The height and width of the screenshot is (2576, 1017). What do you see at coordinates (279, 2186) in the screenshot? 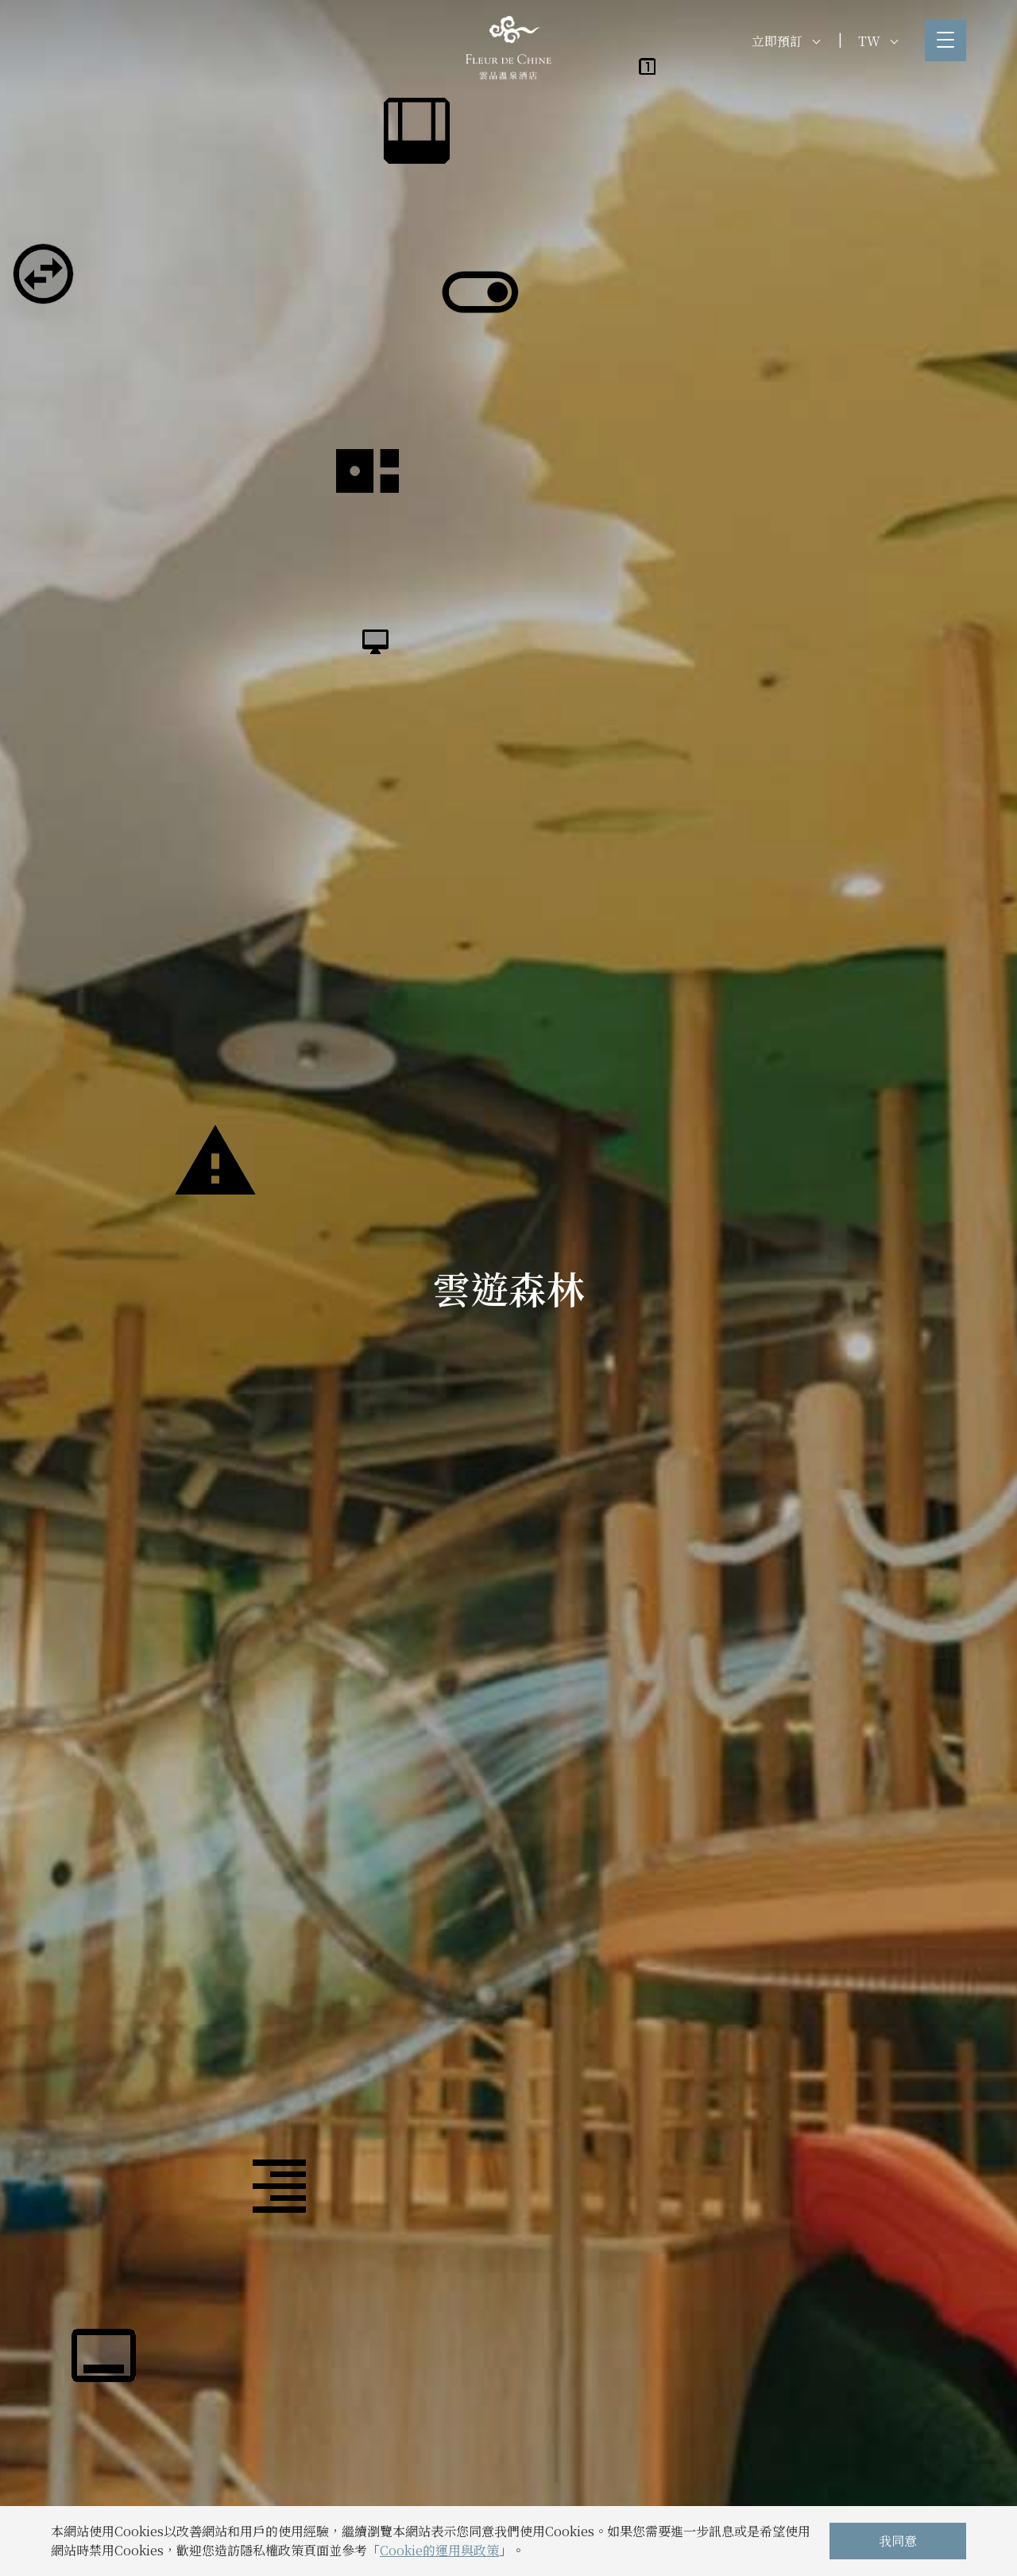
I see `align text to the right` at bounding box center [279, 2186].